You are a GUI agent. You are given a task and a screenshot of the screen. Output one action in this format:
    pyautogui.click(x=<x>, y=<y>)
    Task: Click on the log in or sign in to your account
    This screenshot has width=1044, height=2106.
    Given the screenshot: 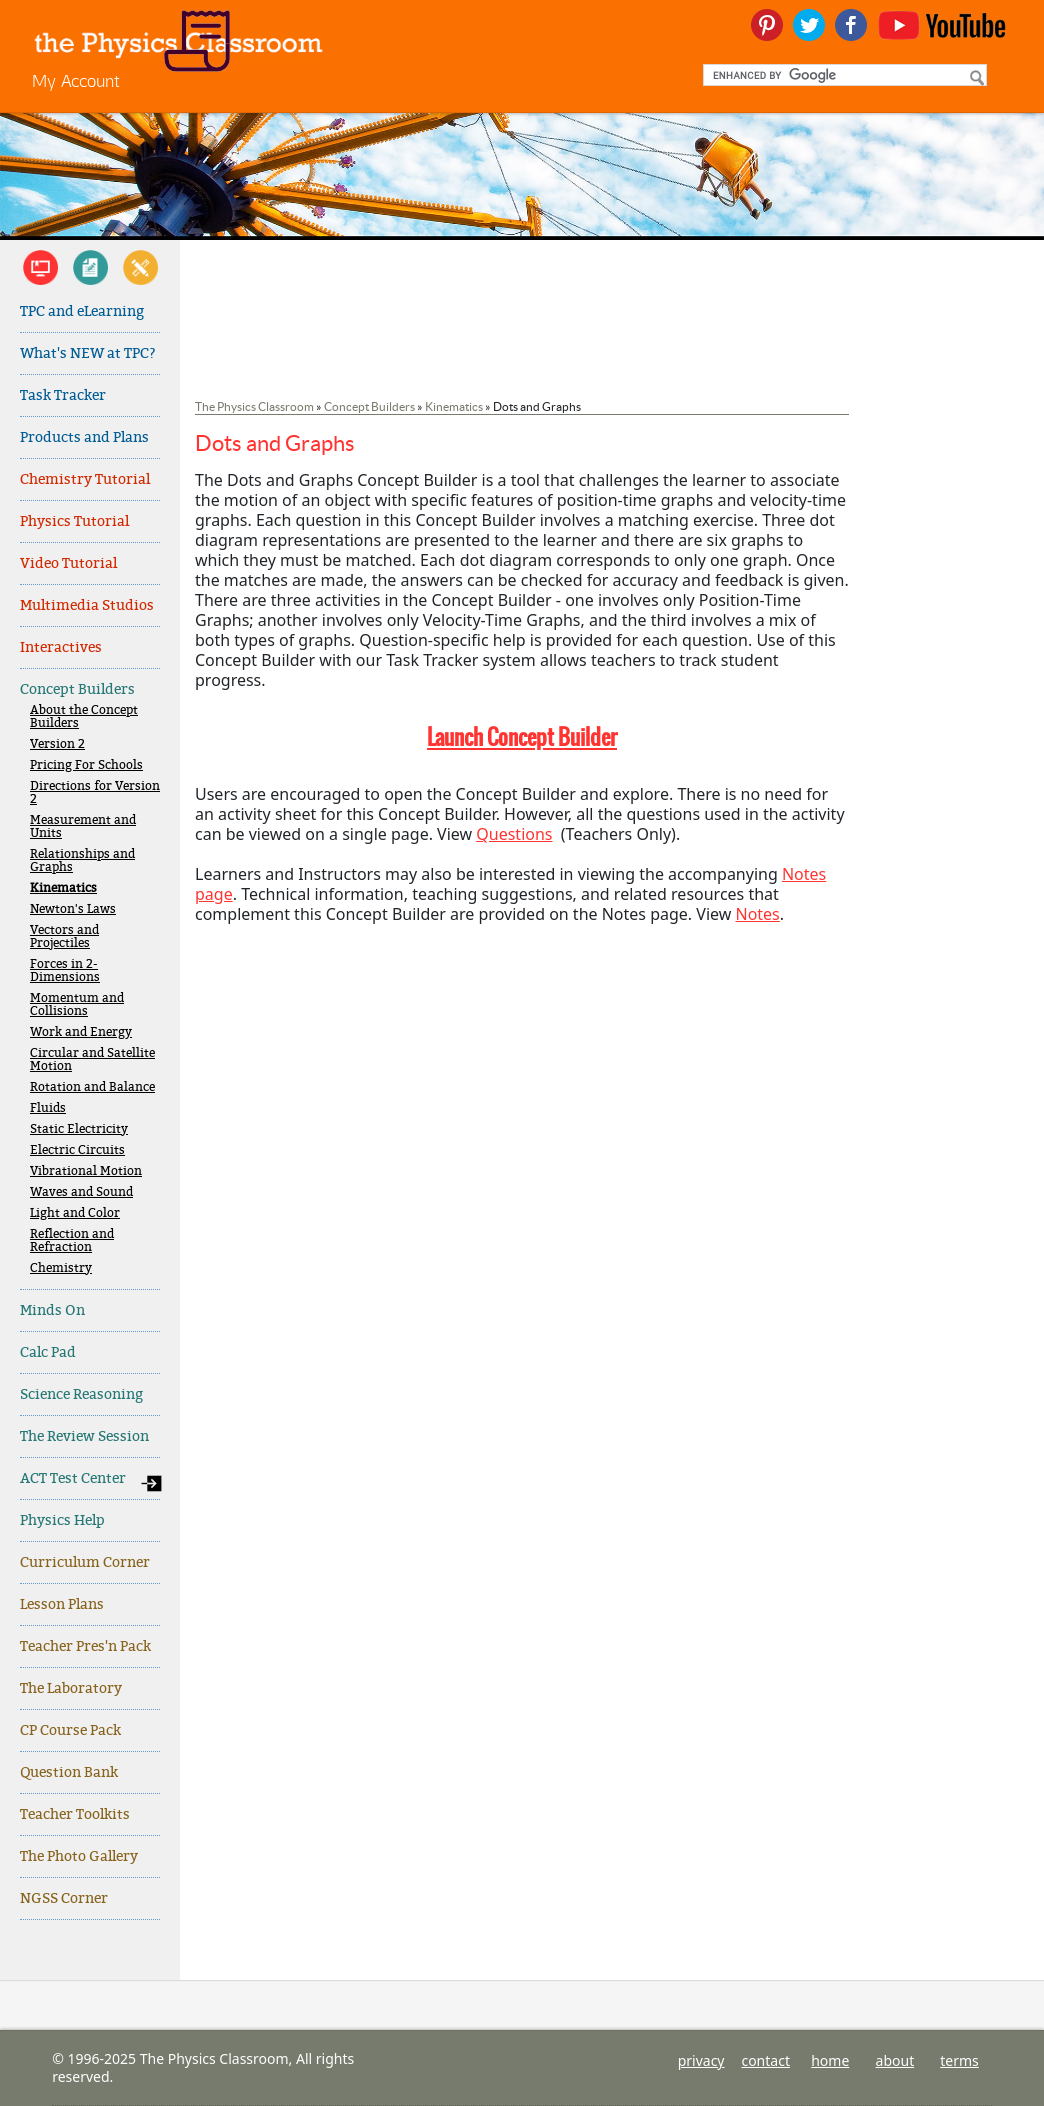 What is the action you would take?
    pyautogui.click(x=151, y=1483)
    